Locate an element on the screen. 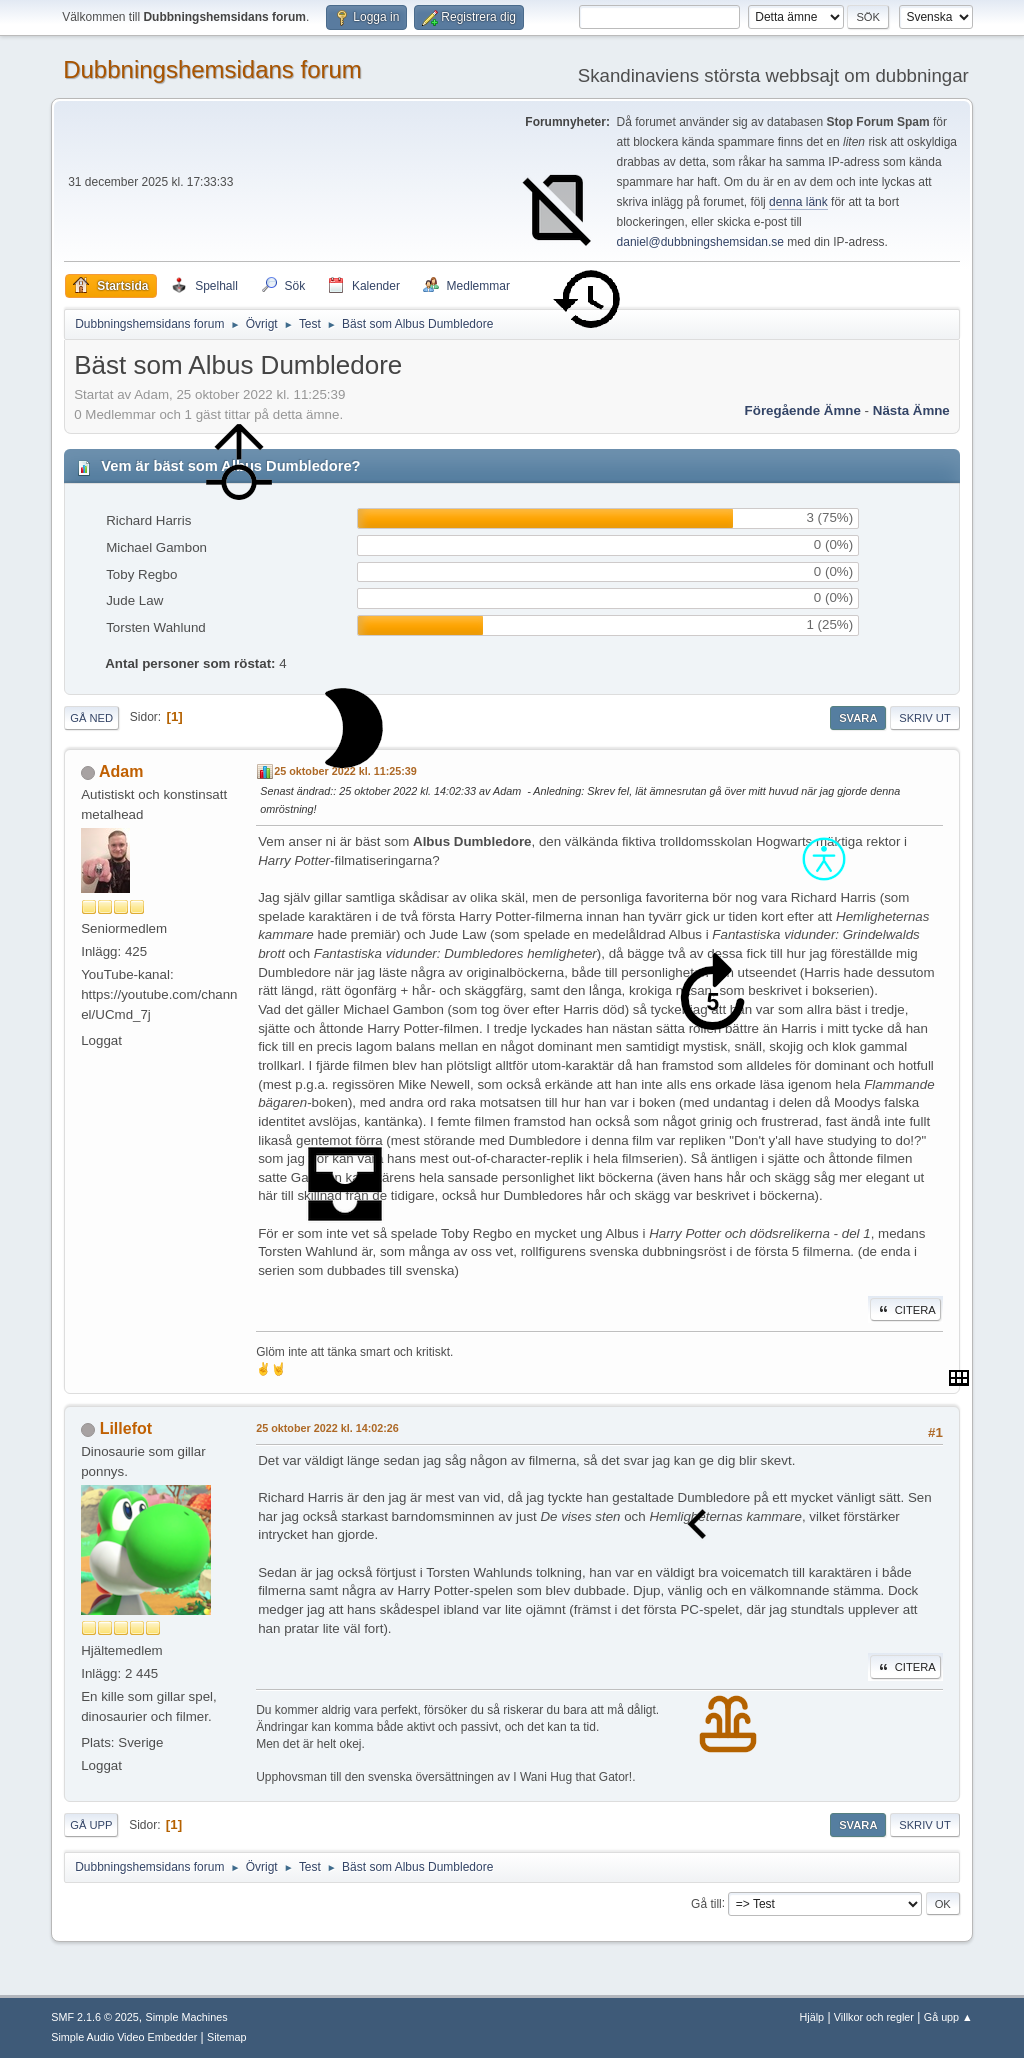 The height and width of the screenshot is (2058, 1024). push changes to a repository is located at coordinates (236, 459).